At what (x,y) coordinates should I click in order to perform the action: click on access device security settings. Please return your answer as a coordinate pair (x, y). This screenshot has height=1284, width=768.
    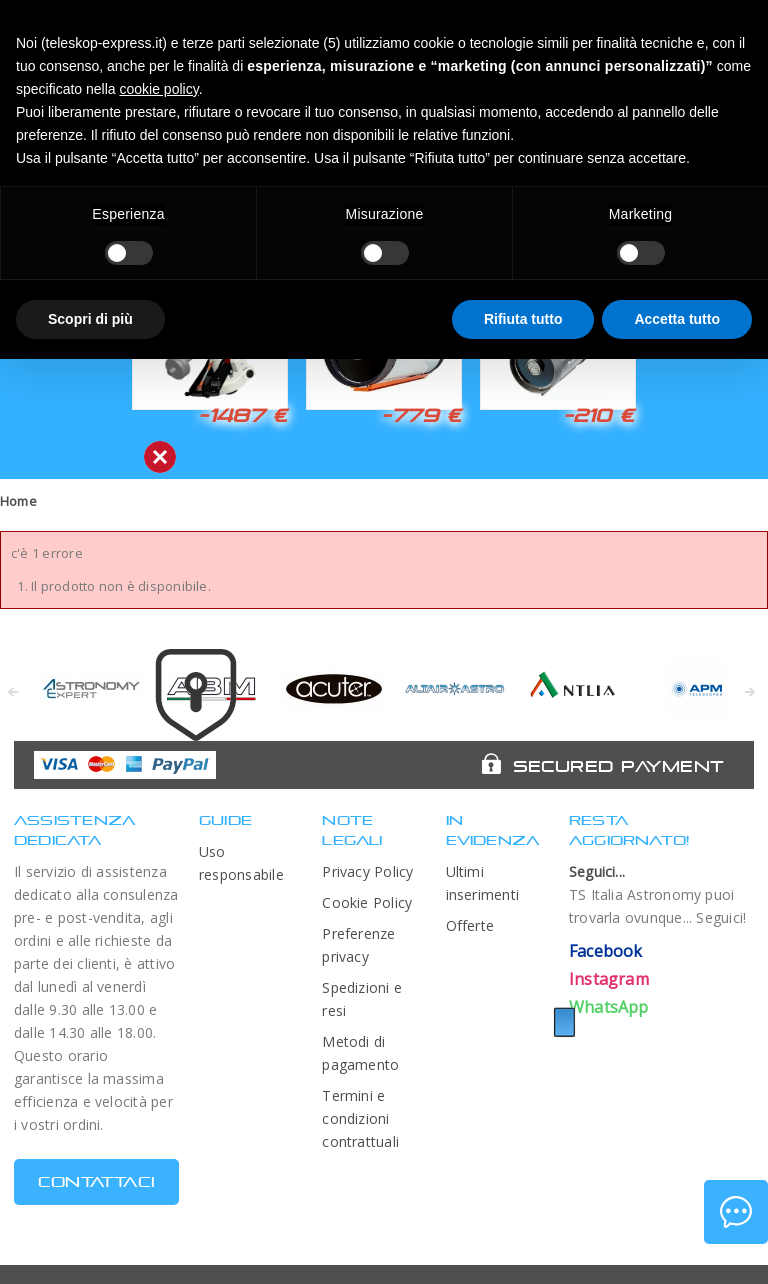
    Looking at the image, I should click on (196, 695).